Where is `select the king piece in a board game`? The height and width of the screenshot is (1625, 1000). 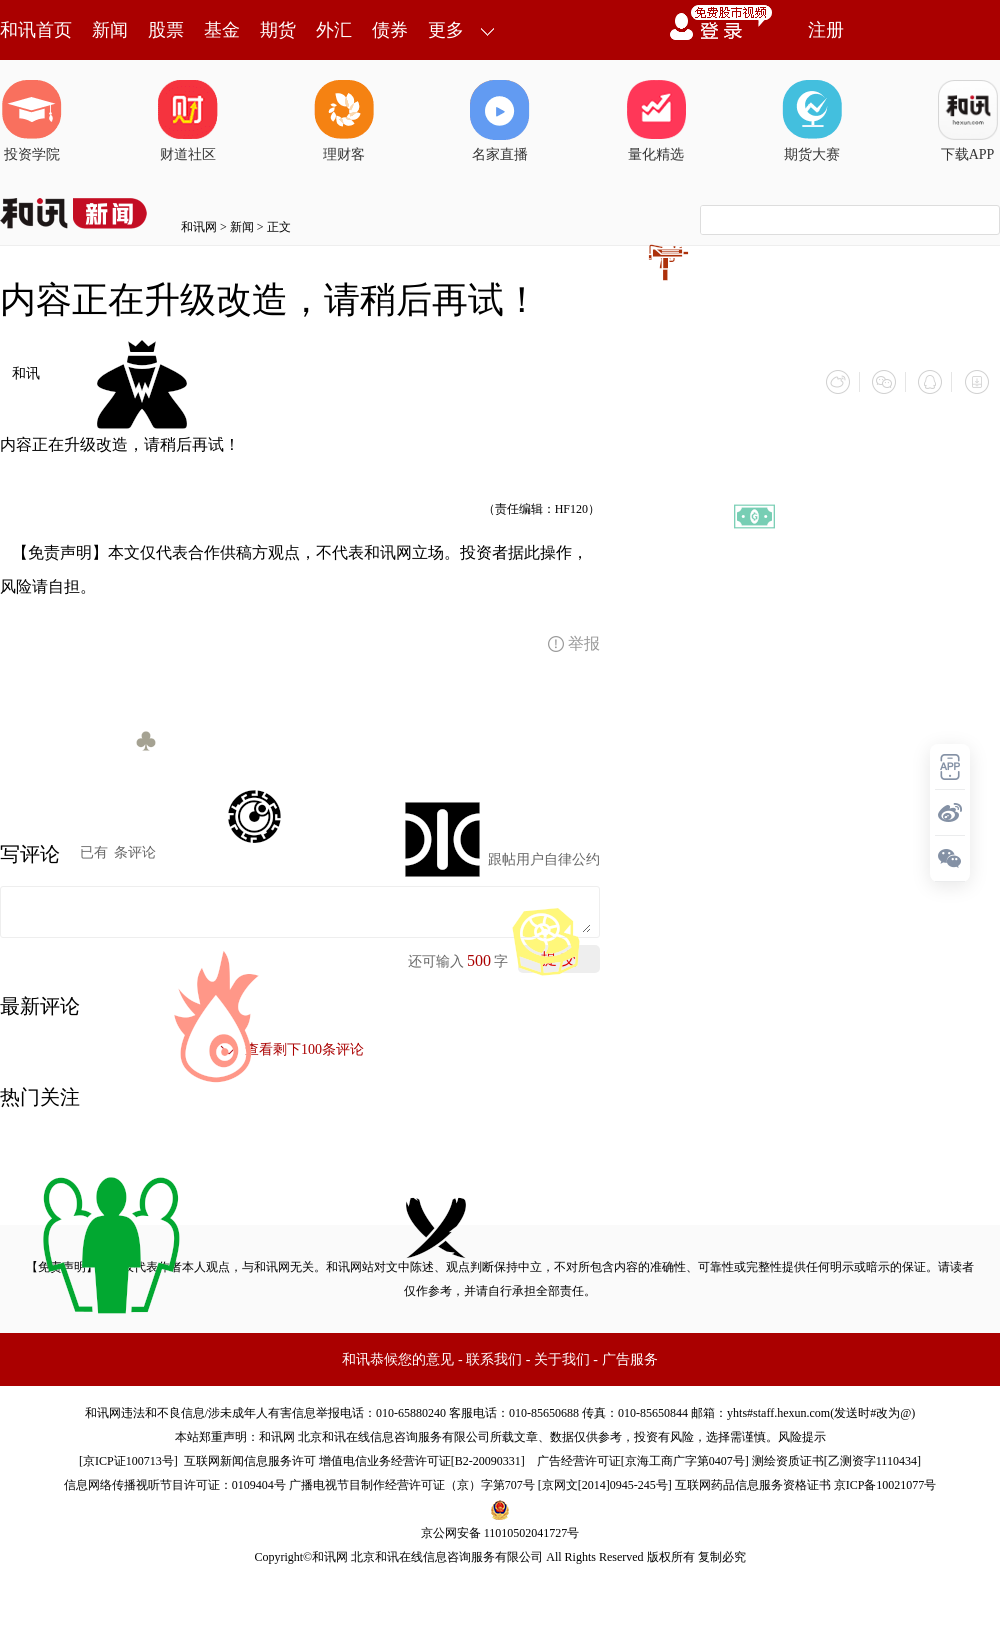 select the king piece in a board game is located at coordinates (142, 387).